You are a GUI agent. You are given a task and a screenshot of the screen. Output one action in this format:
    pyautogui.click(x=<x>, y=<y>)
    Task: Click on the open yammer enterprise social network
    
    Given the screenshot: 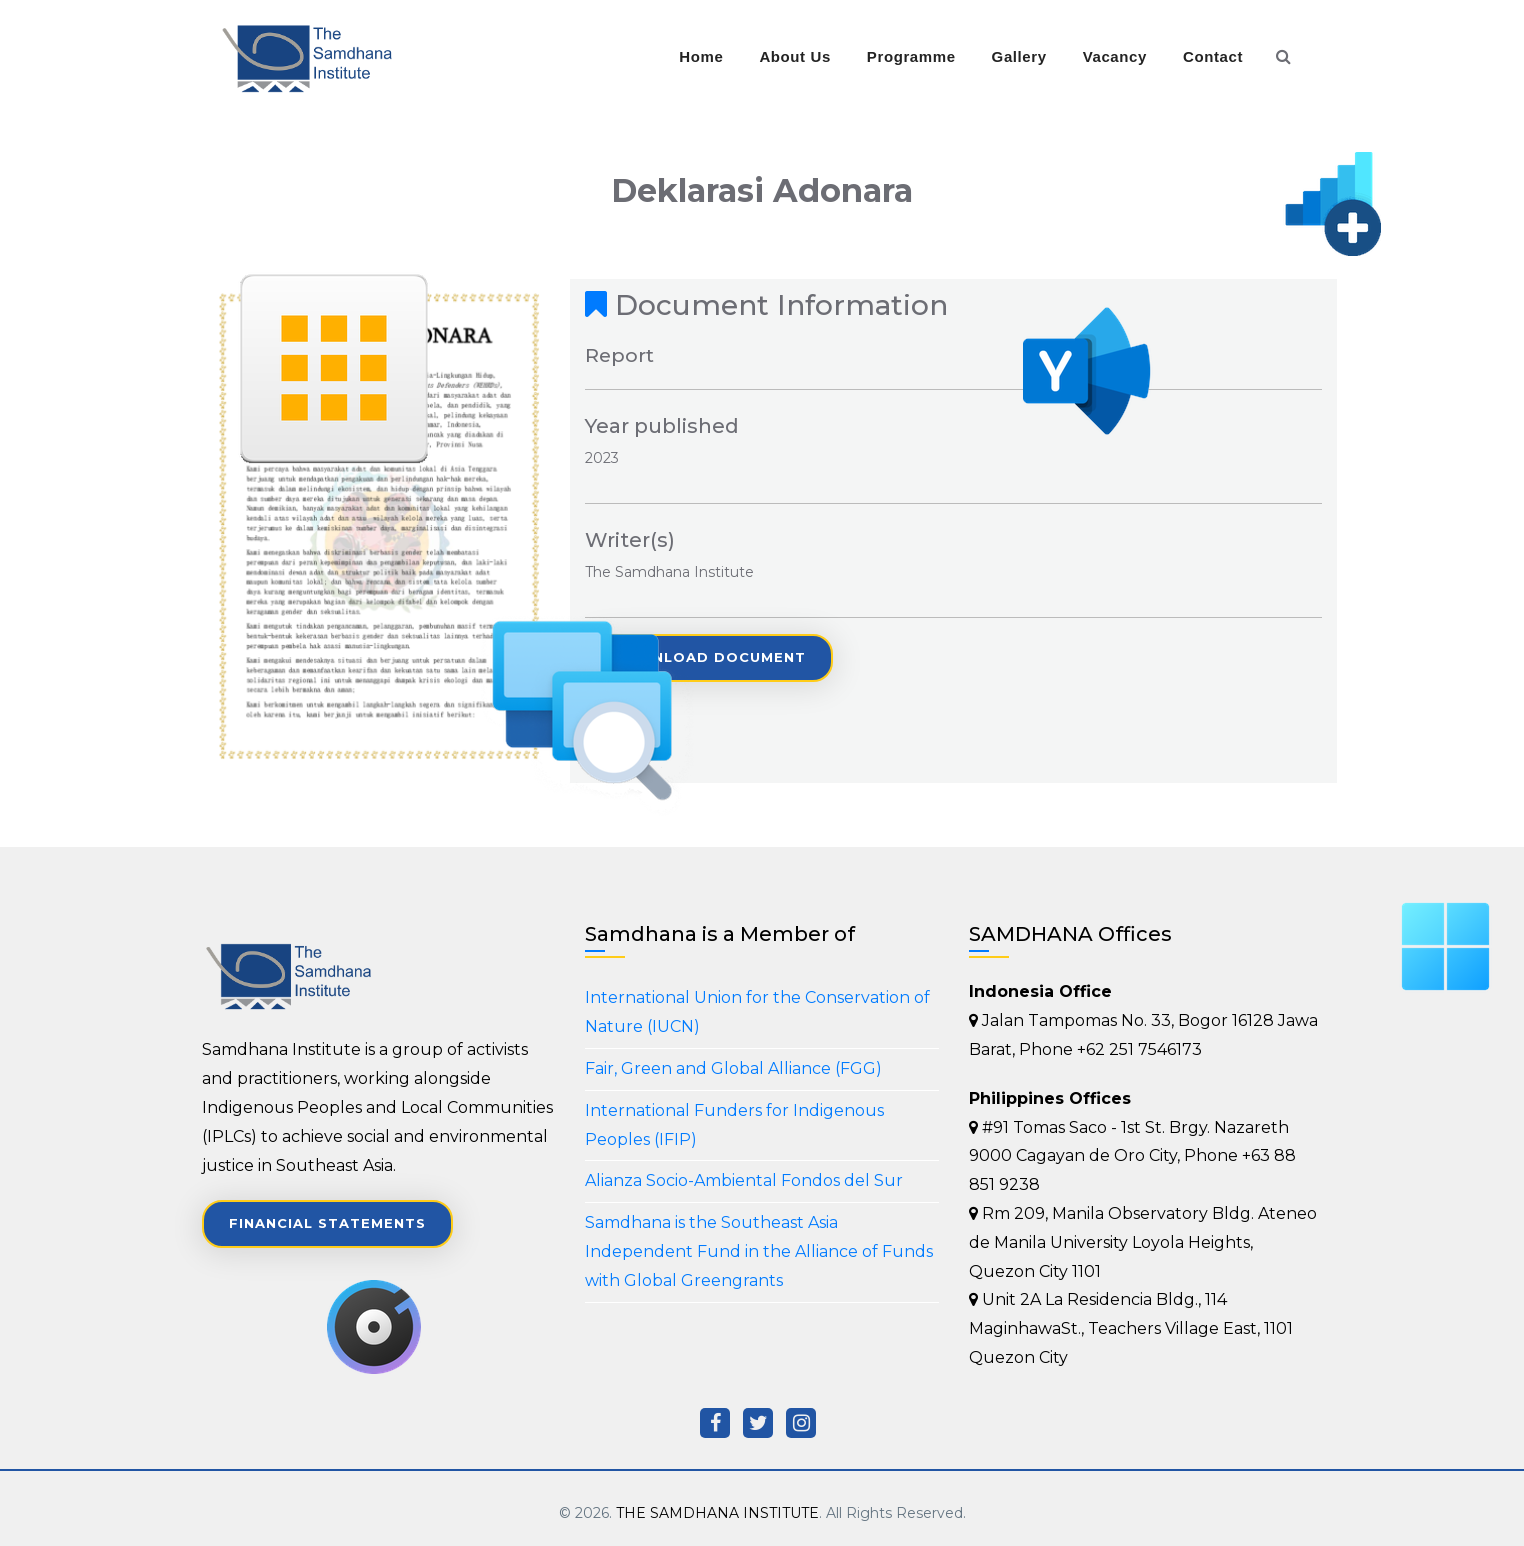 What is the action you would take?
    pyautogui.click(x=1088, y=371)
    